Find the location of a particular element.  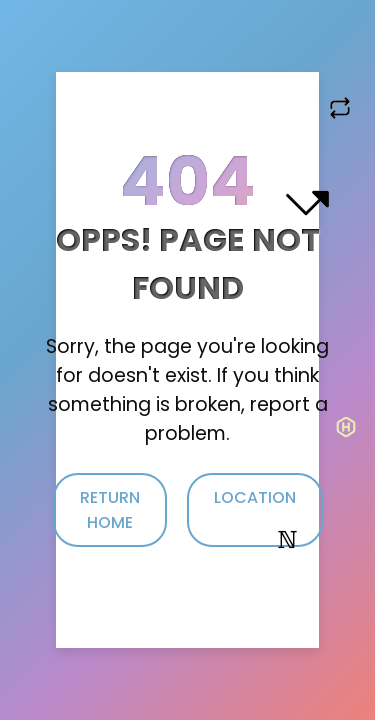

open Hexo blogging framework is located at coordinates (346, 427).